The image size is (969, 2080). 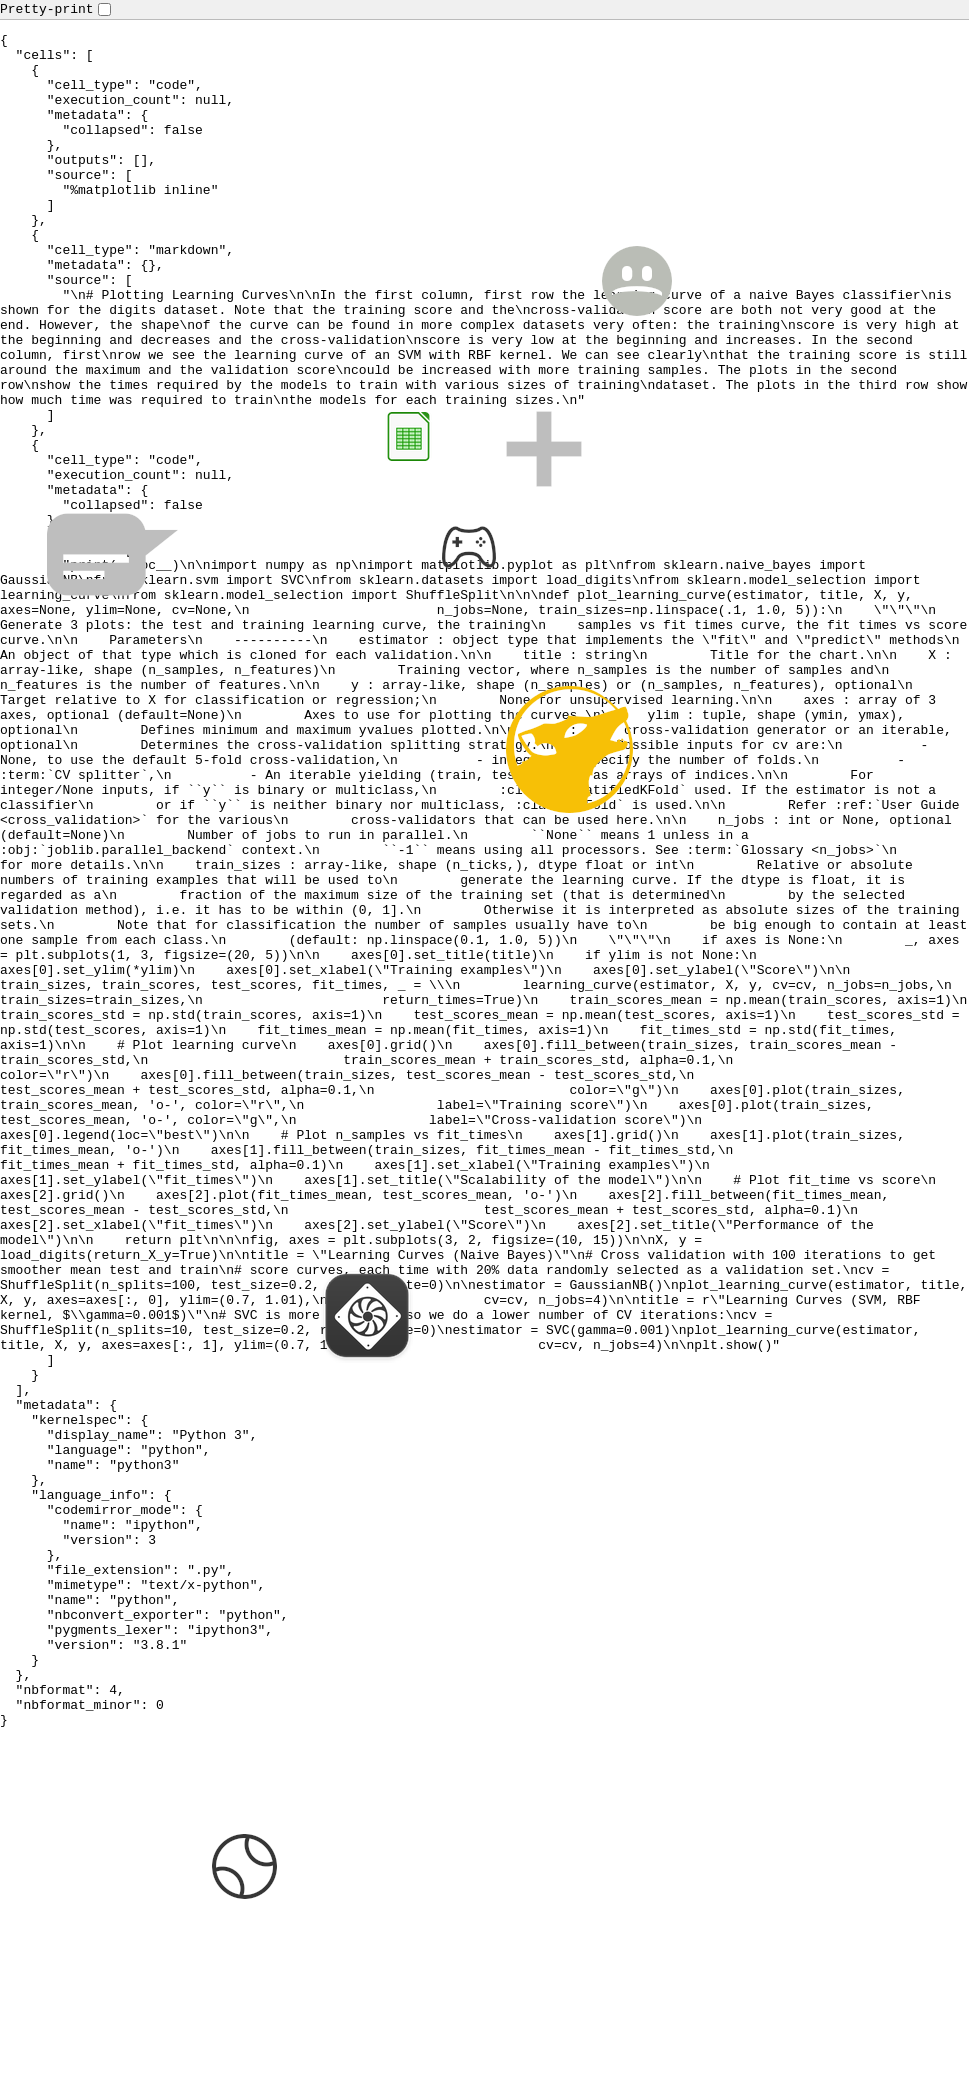 What do you see at coordinates (244, 1866) in the screenshot?
I see `access sports and activities emoji category` at bounding box center [244, 1866].